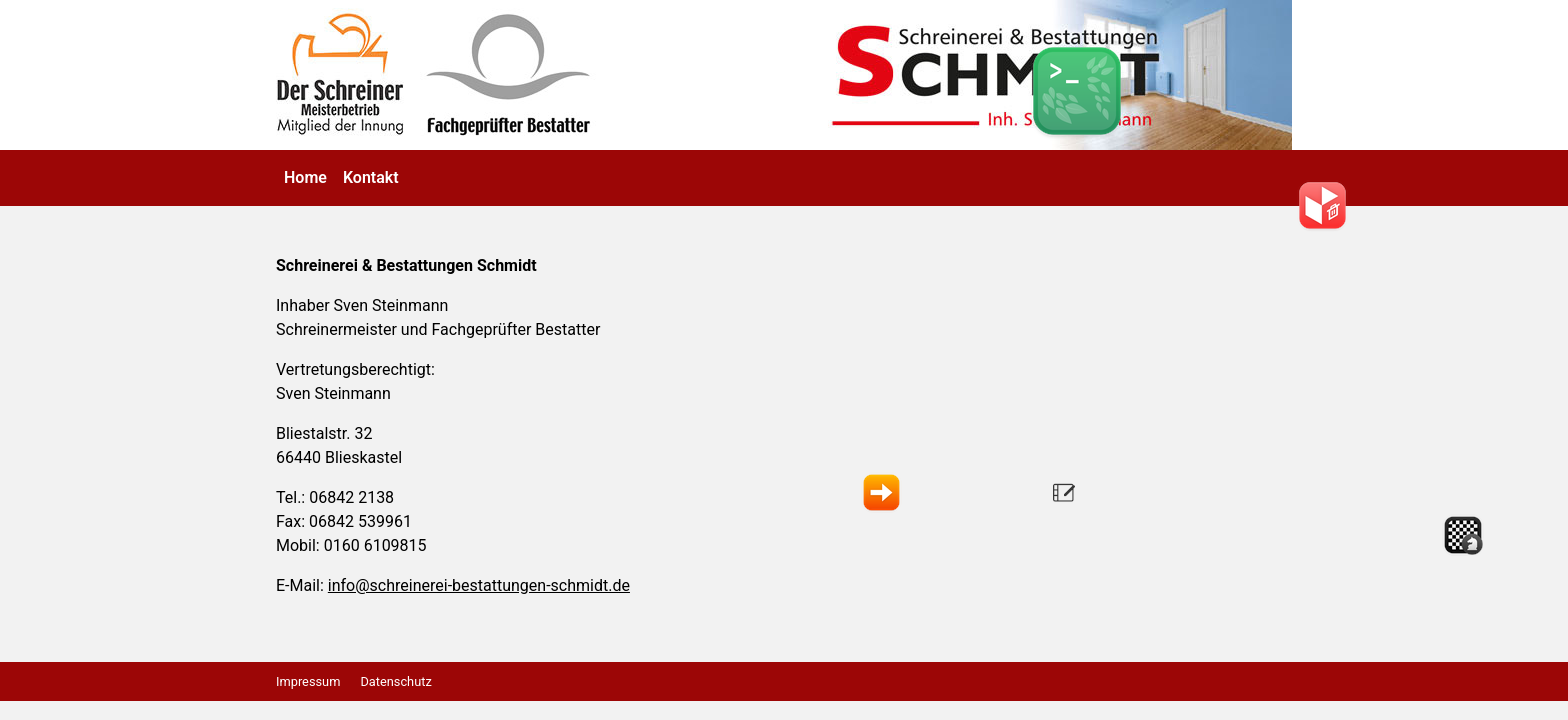 Image resolution: width=1568 pixels, height=720 pixels. I want to click on log out of the current account or session, so click(881, 492).